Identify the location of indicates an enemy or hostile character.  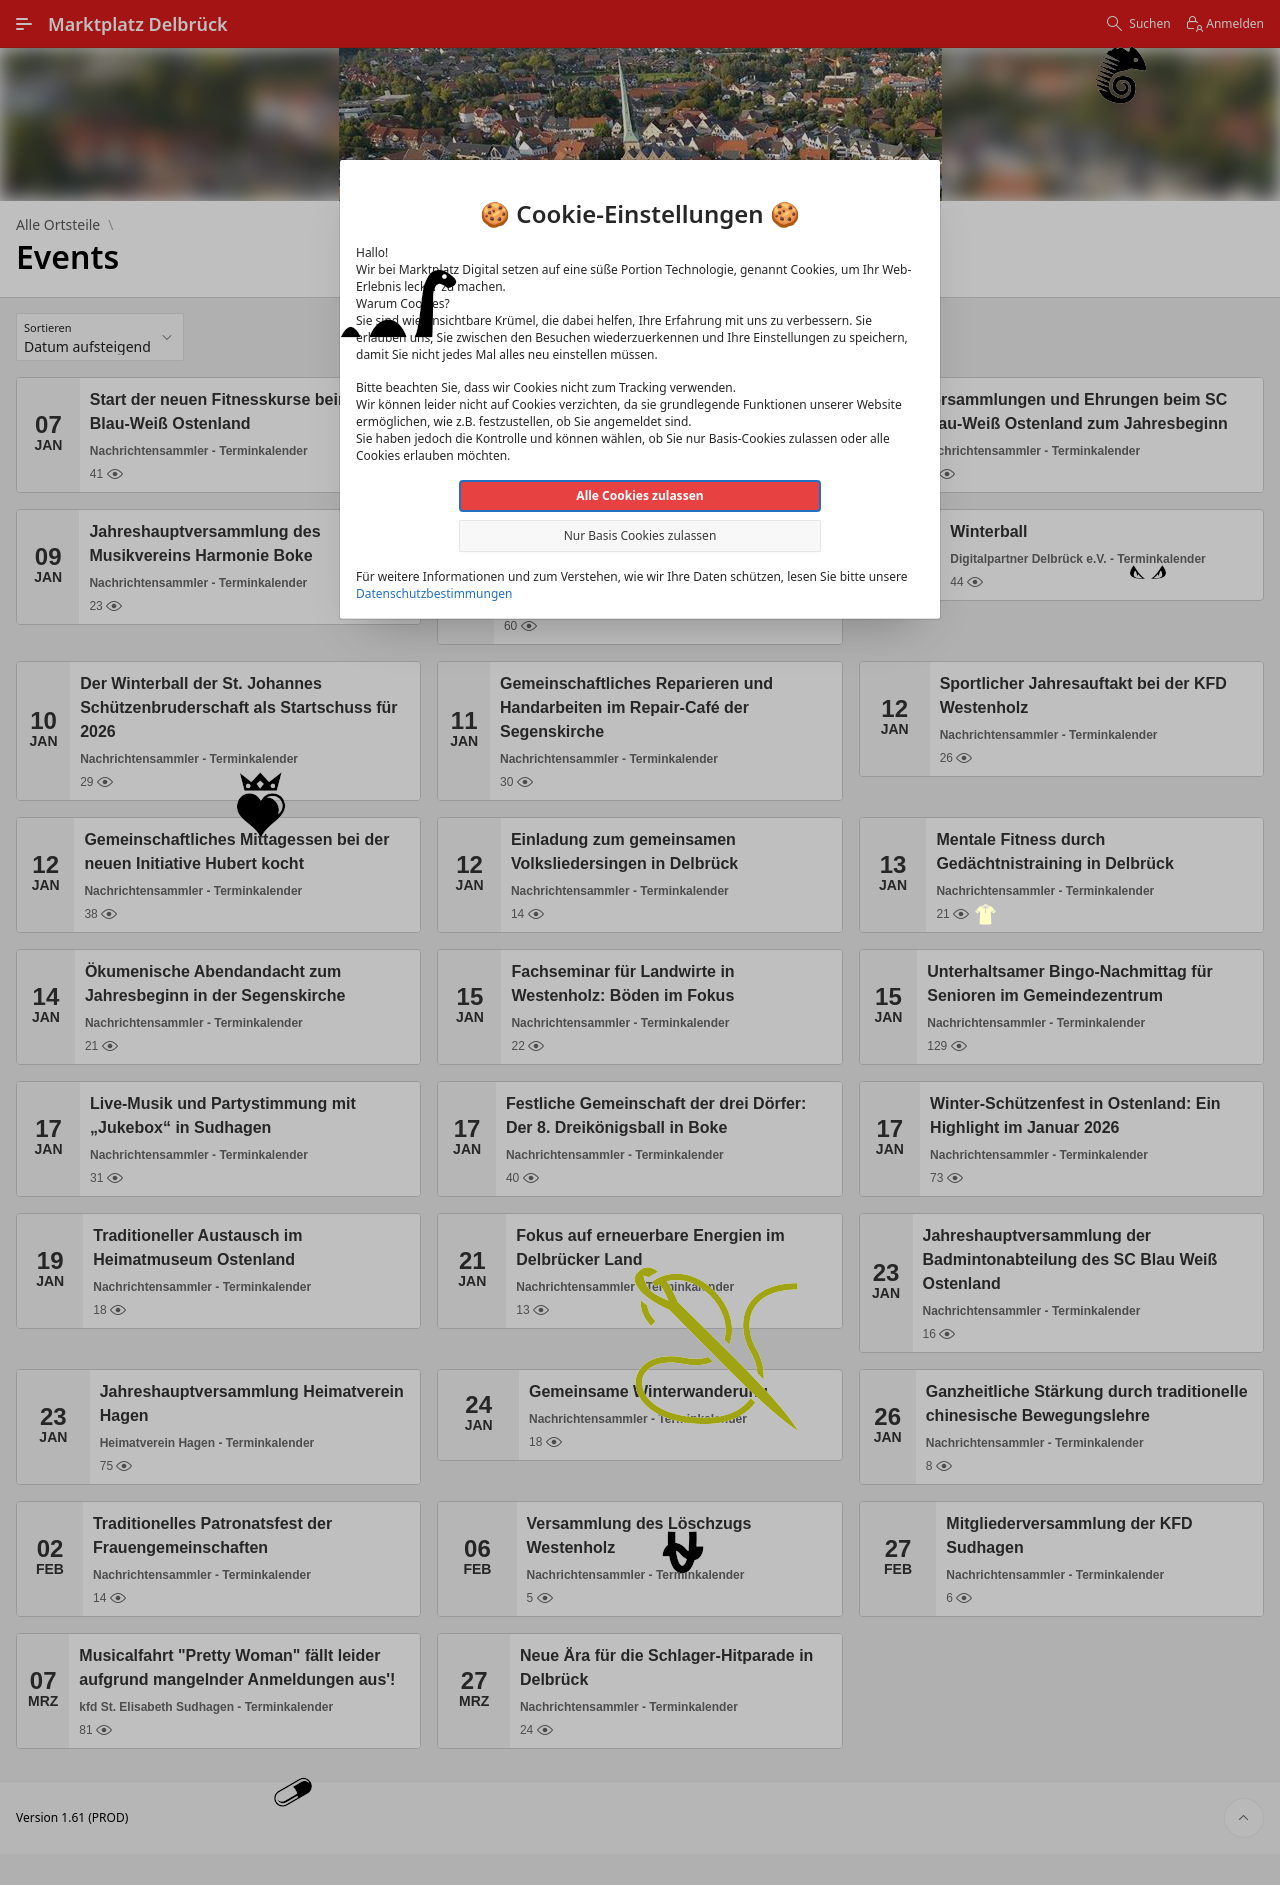
(1148, 572).